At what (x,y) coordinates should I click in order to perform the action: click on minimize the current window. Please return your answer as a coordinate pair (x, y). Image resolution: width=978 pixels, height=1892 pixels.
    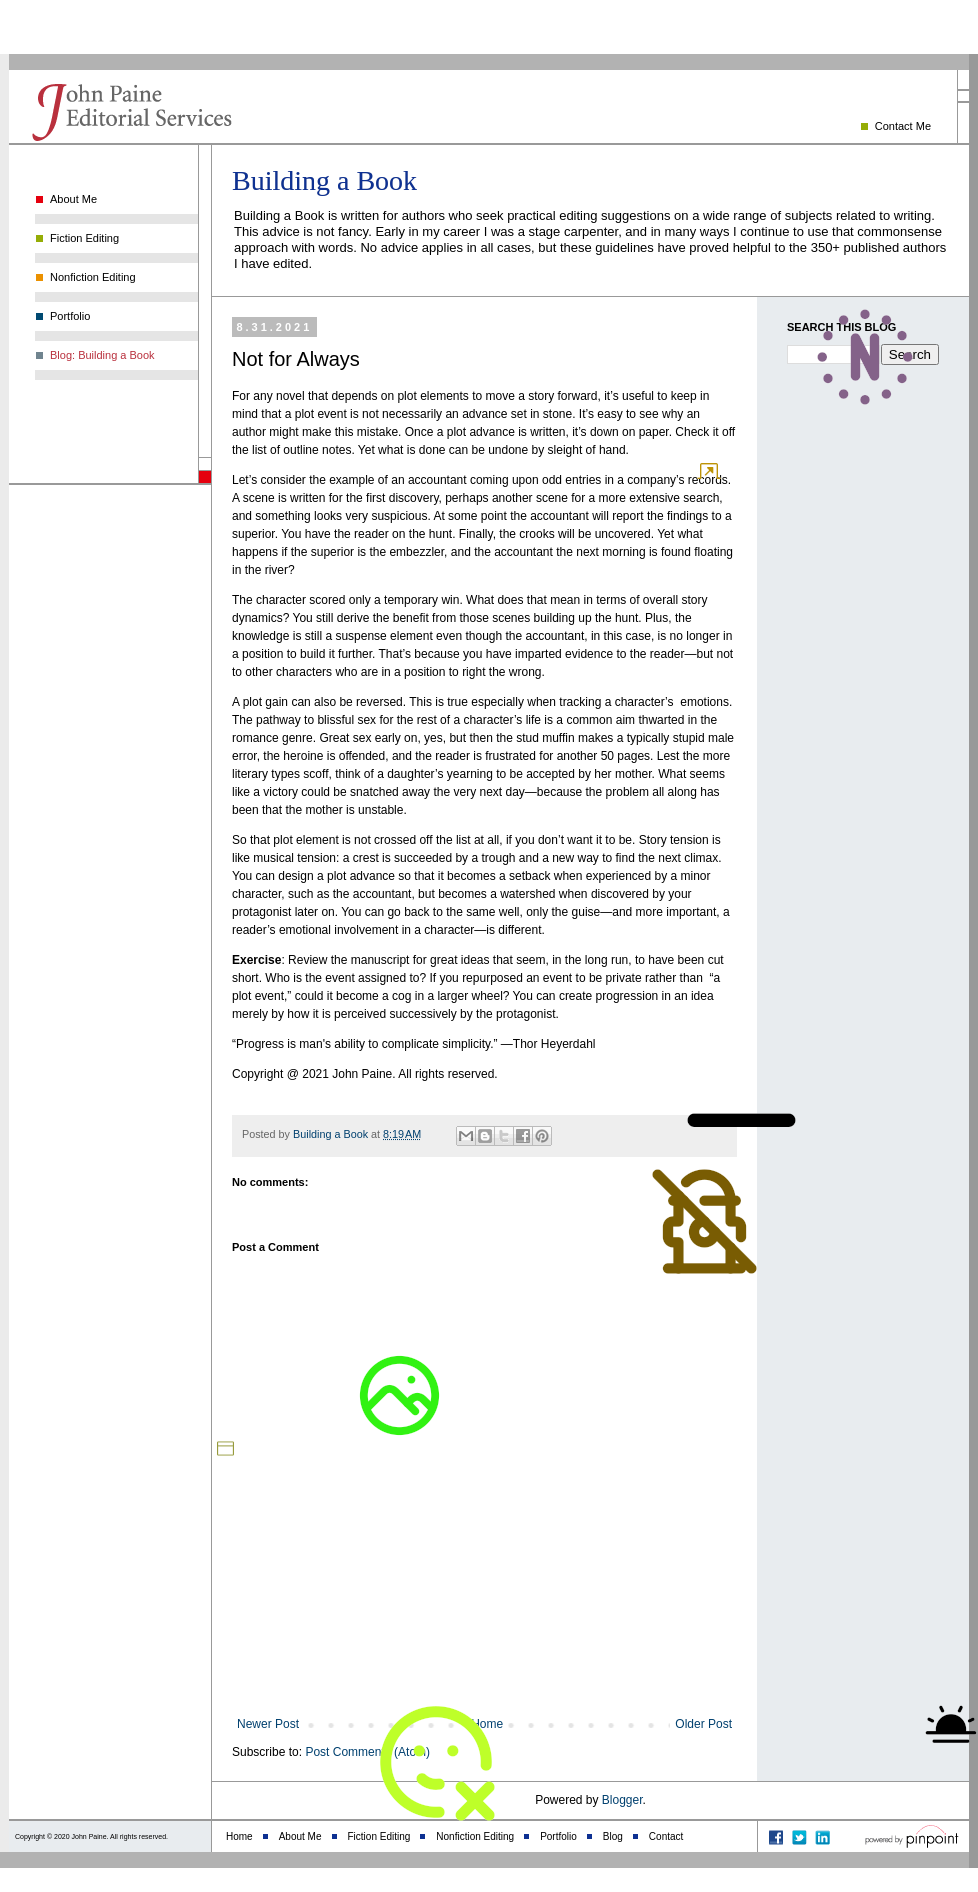
    Looking at the image, I should click on (741, 1086).